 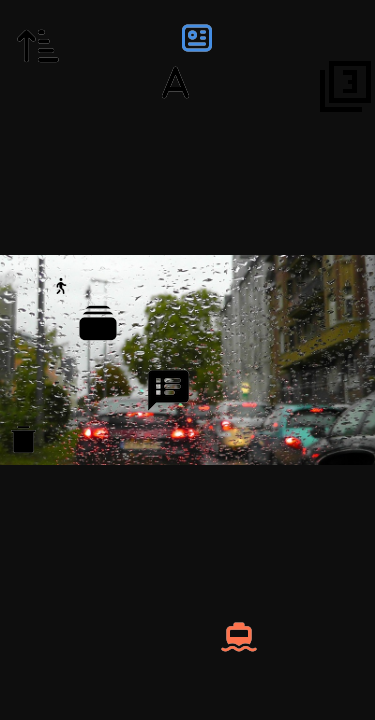 What do you see at coordinates (345, 86) in the screenshot?
I see `apply filter preset 3` at bounding box center [345, 86].